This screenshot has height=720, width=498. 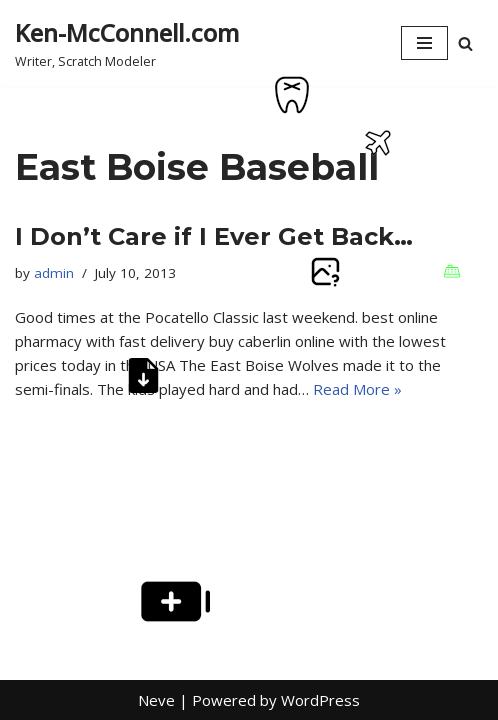 What do you see at coordinates (452, 272) in the screenshot?
I see `open point of sale system` at bounding box center [452, 272].